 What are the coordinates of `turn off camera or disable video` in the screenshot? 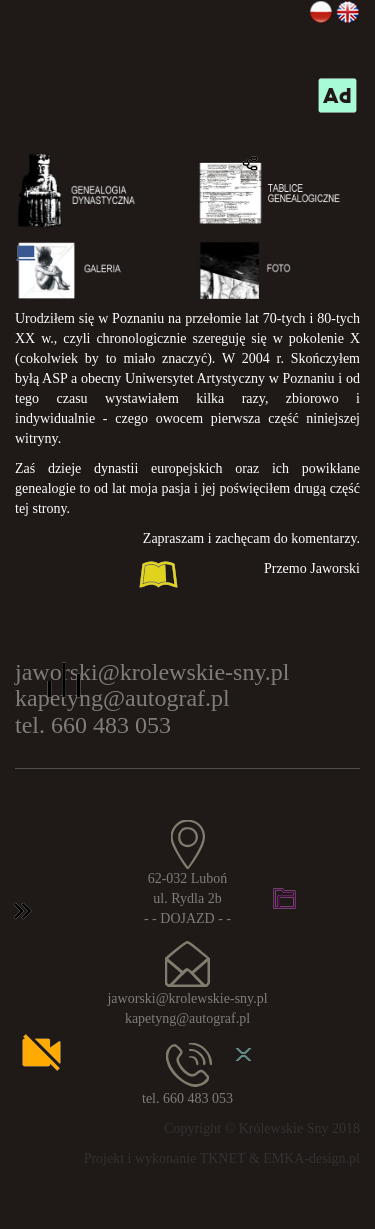 It's located at (41, 1052).